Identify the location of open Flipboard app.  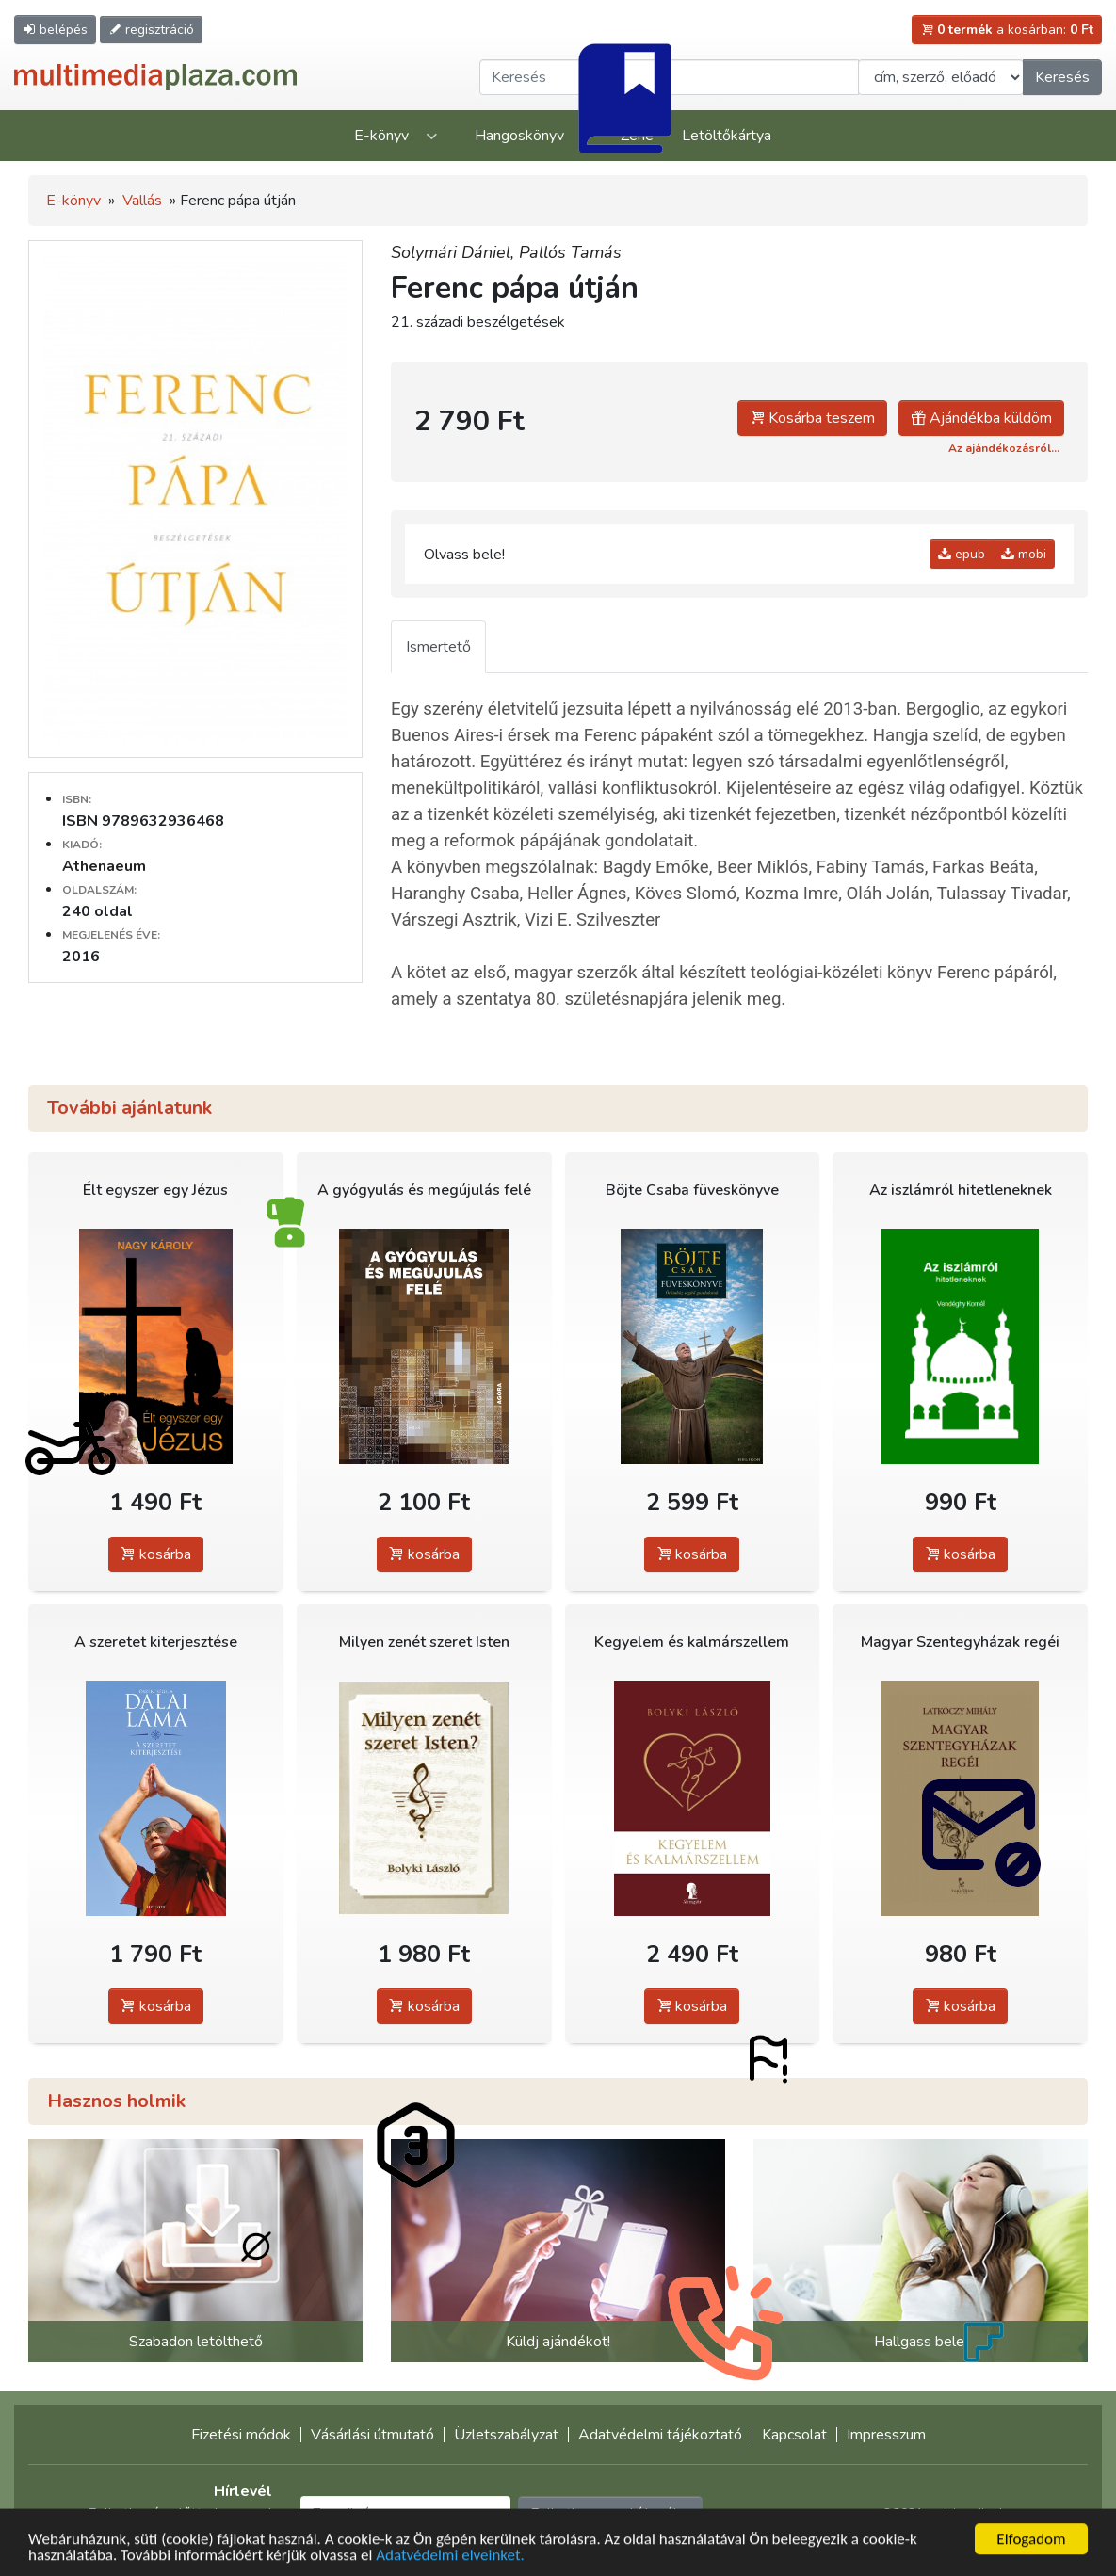
(983, 2342).